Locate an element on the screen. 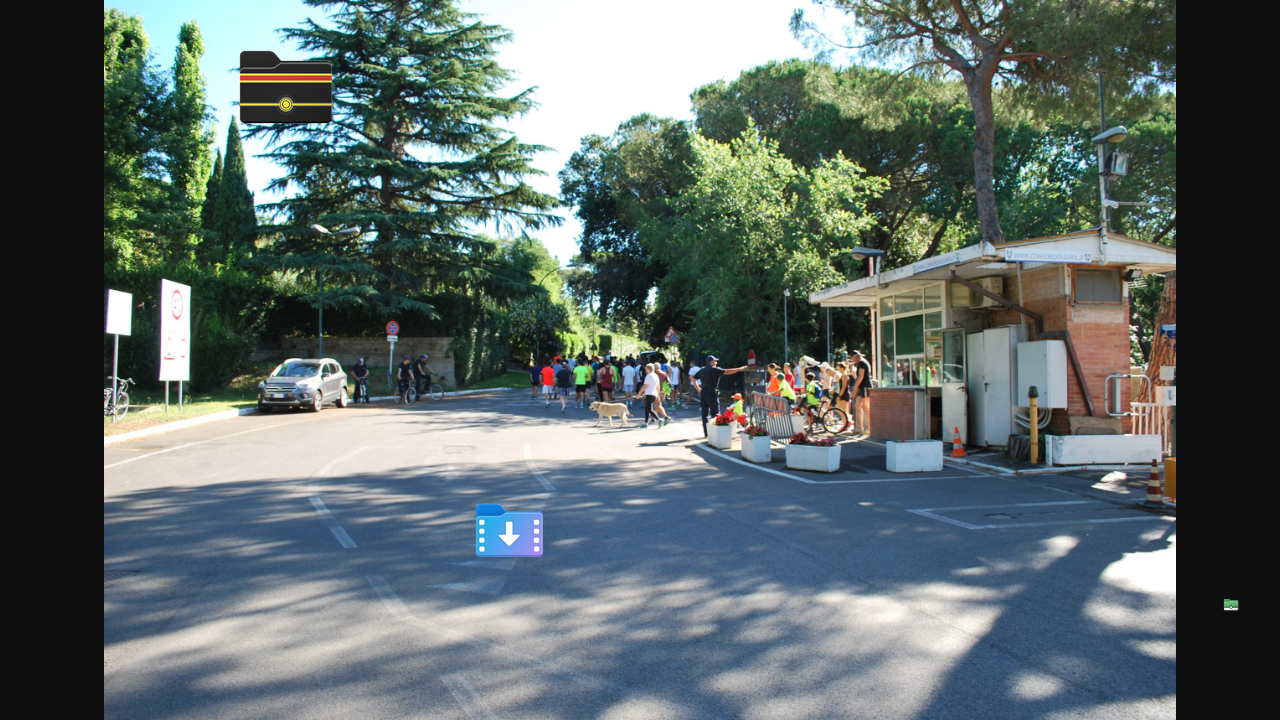 The height and width of the screenshot is (720, 1280). folder for pokémon luxury ball collection or related game files is located at coordinates (285, 89).